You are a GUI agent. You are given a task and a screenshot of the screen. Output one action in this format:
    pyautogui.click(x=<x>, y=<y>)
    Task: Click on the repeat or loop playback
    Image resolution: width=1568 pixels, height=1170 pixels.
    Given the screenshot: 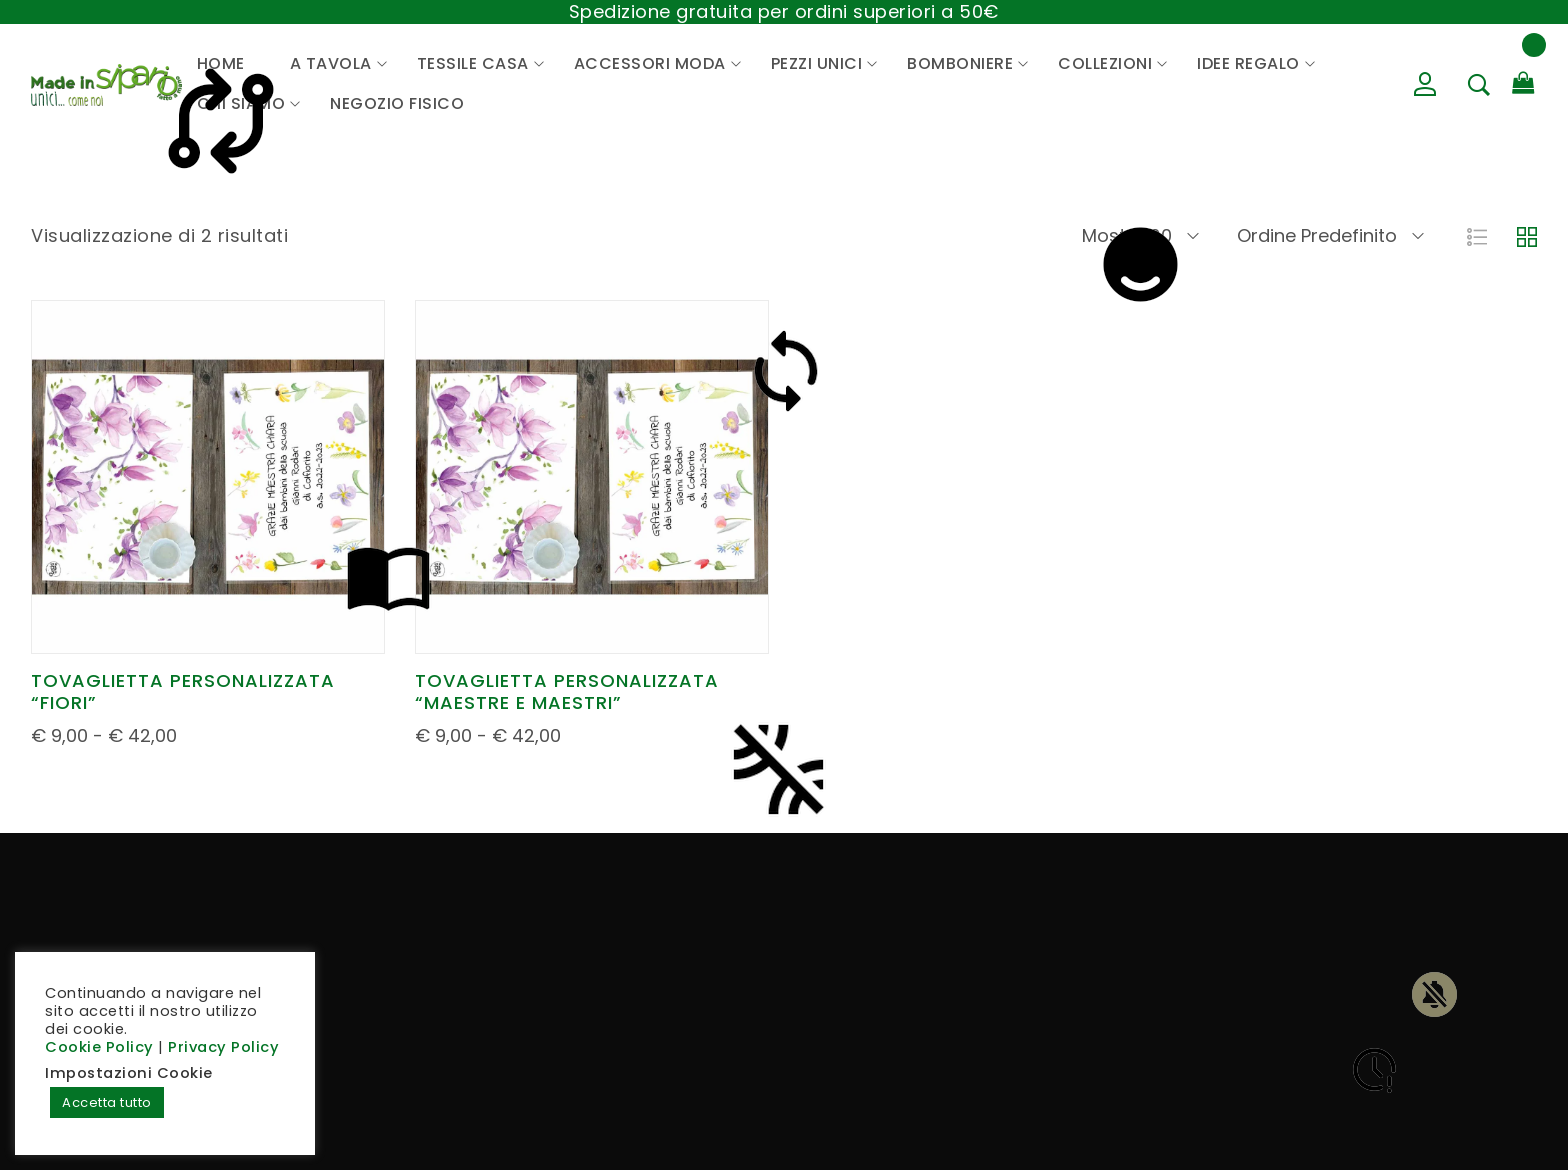 What is the action you would take?
    pyautogui.click(x=786, y=371)
    